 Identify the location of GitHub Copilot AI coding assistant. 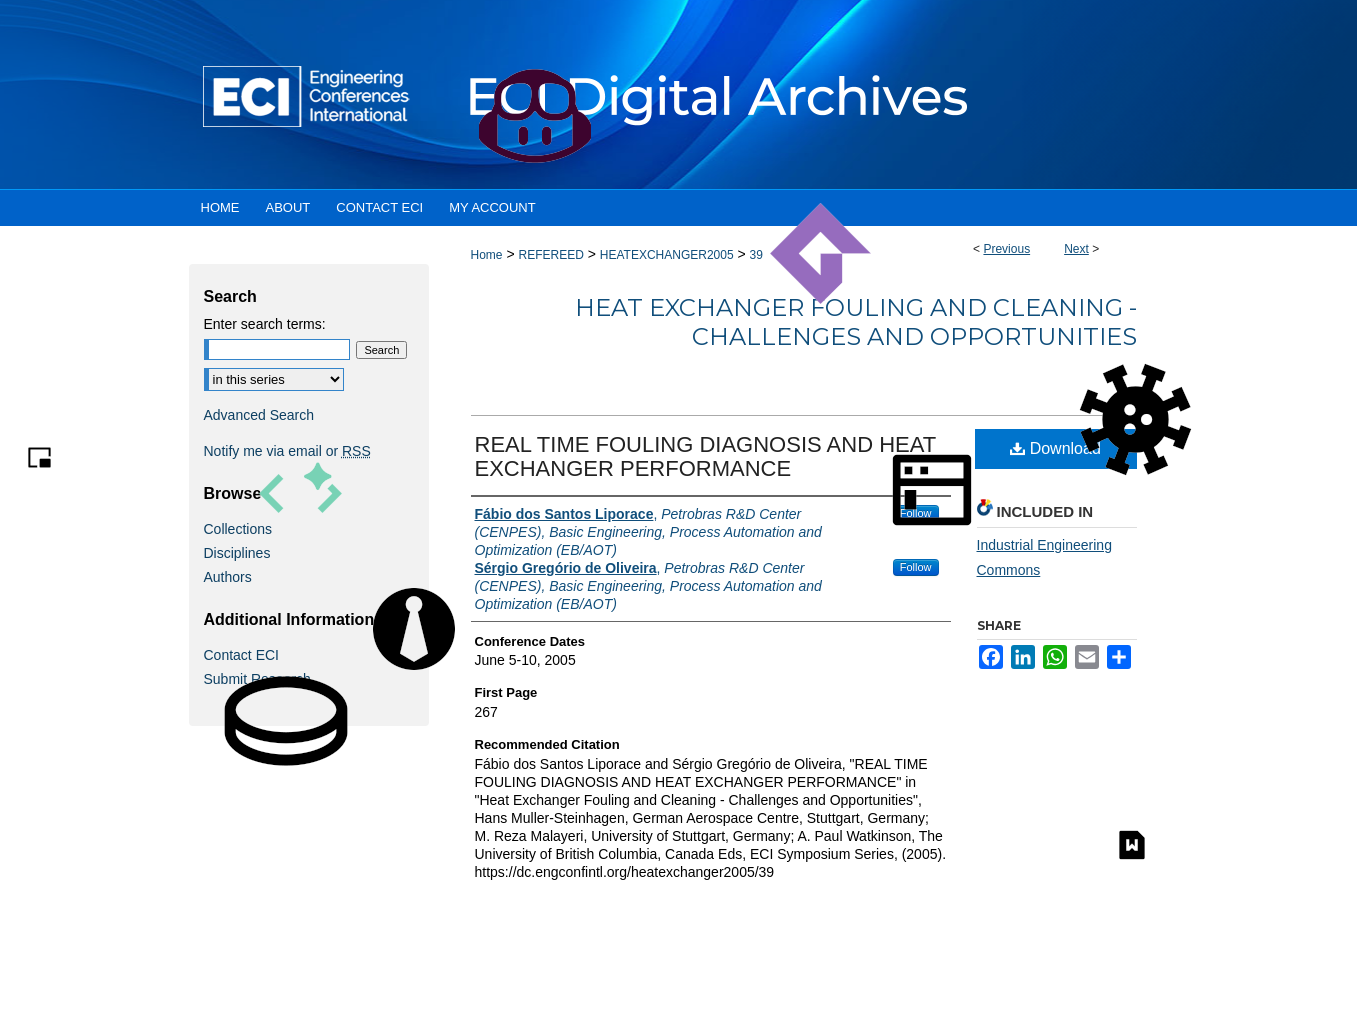
(535, 116).